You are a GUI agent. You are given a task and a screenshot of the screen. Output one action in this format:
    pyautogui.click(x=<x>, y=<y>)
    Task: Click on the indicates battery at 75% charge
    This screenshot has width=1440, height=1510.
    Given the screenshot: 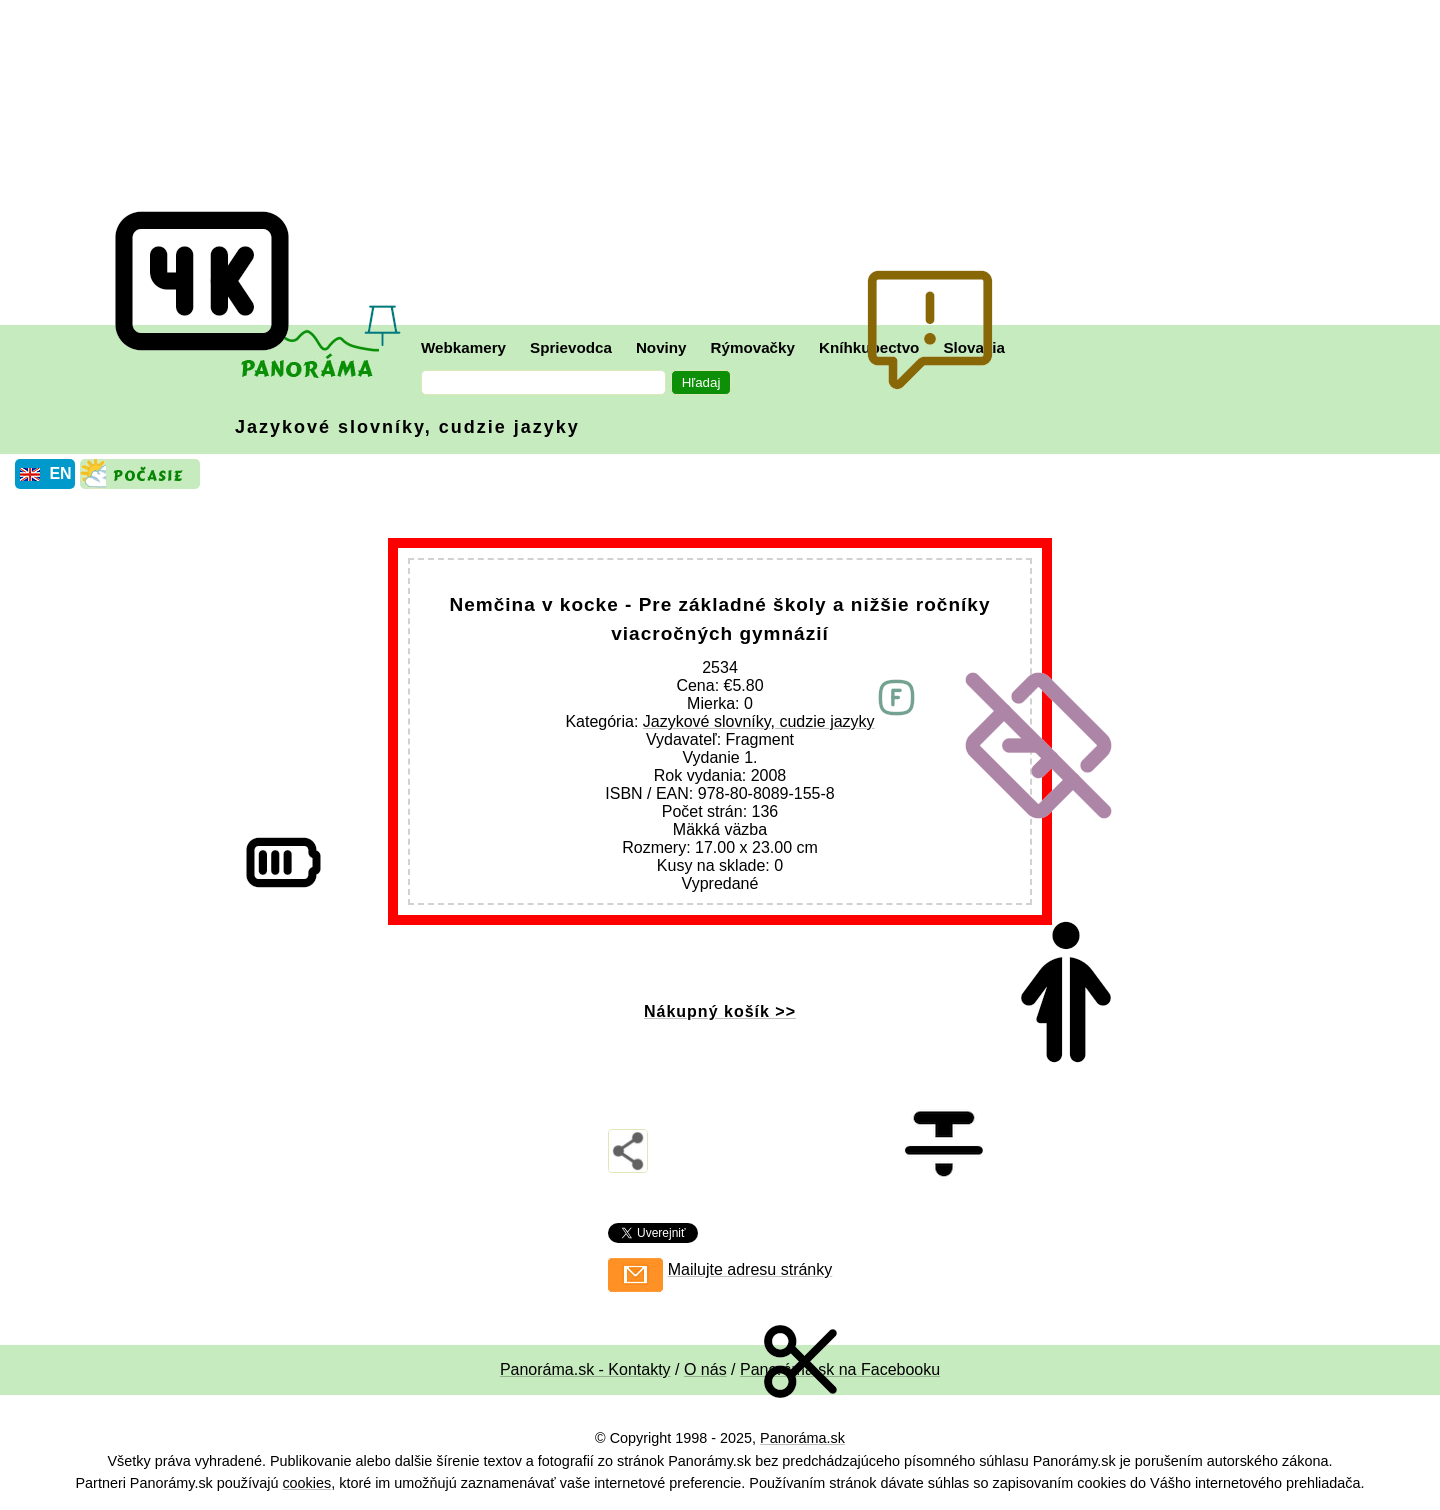 What is the action you would take?
    pyautogui.click(x=283, y=862)
    